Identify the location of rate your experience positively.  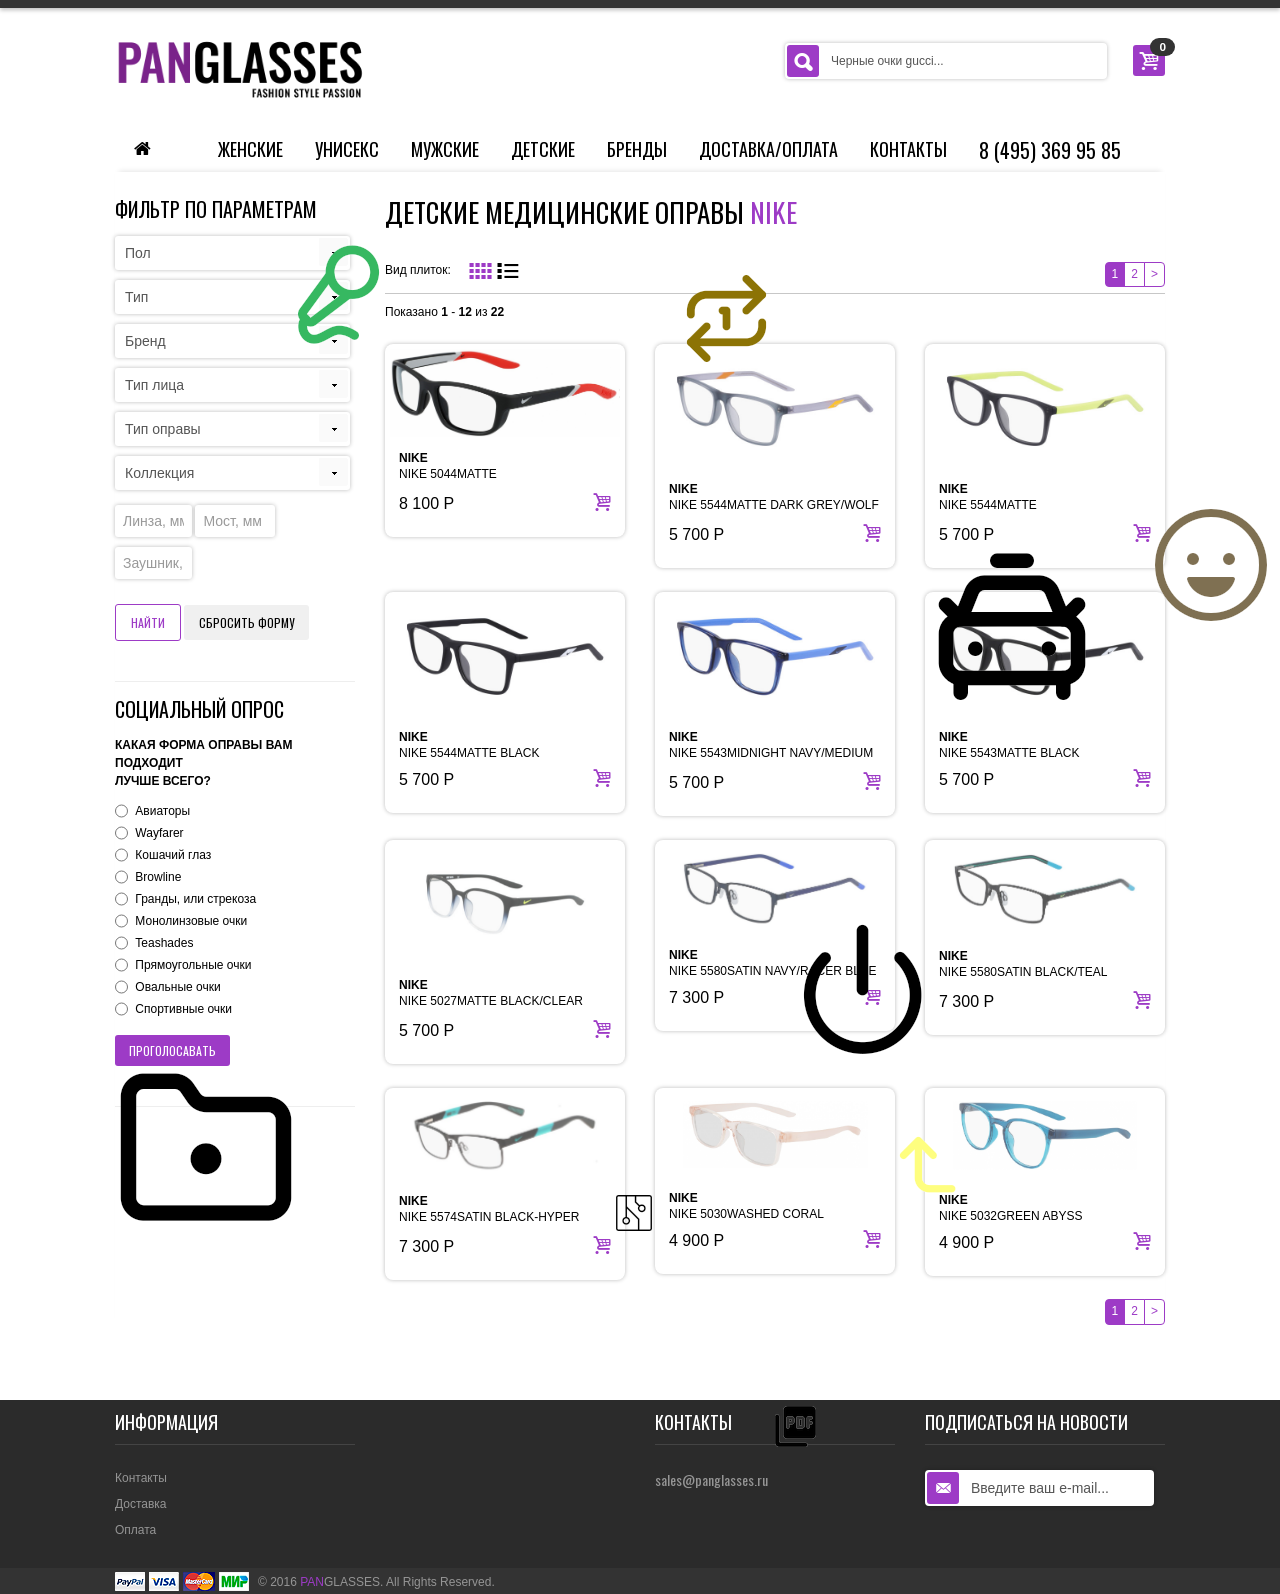
(1211, 565).